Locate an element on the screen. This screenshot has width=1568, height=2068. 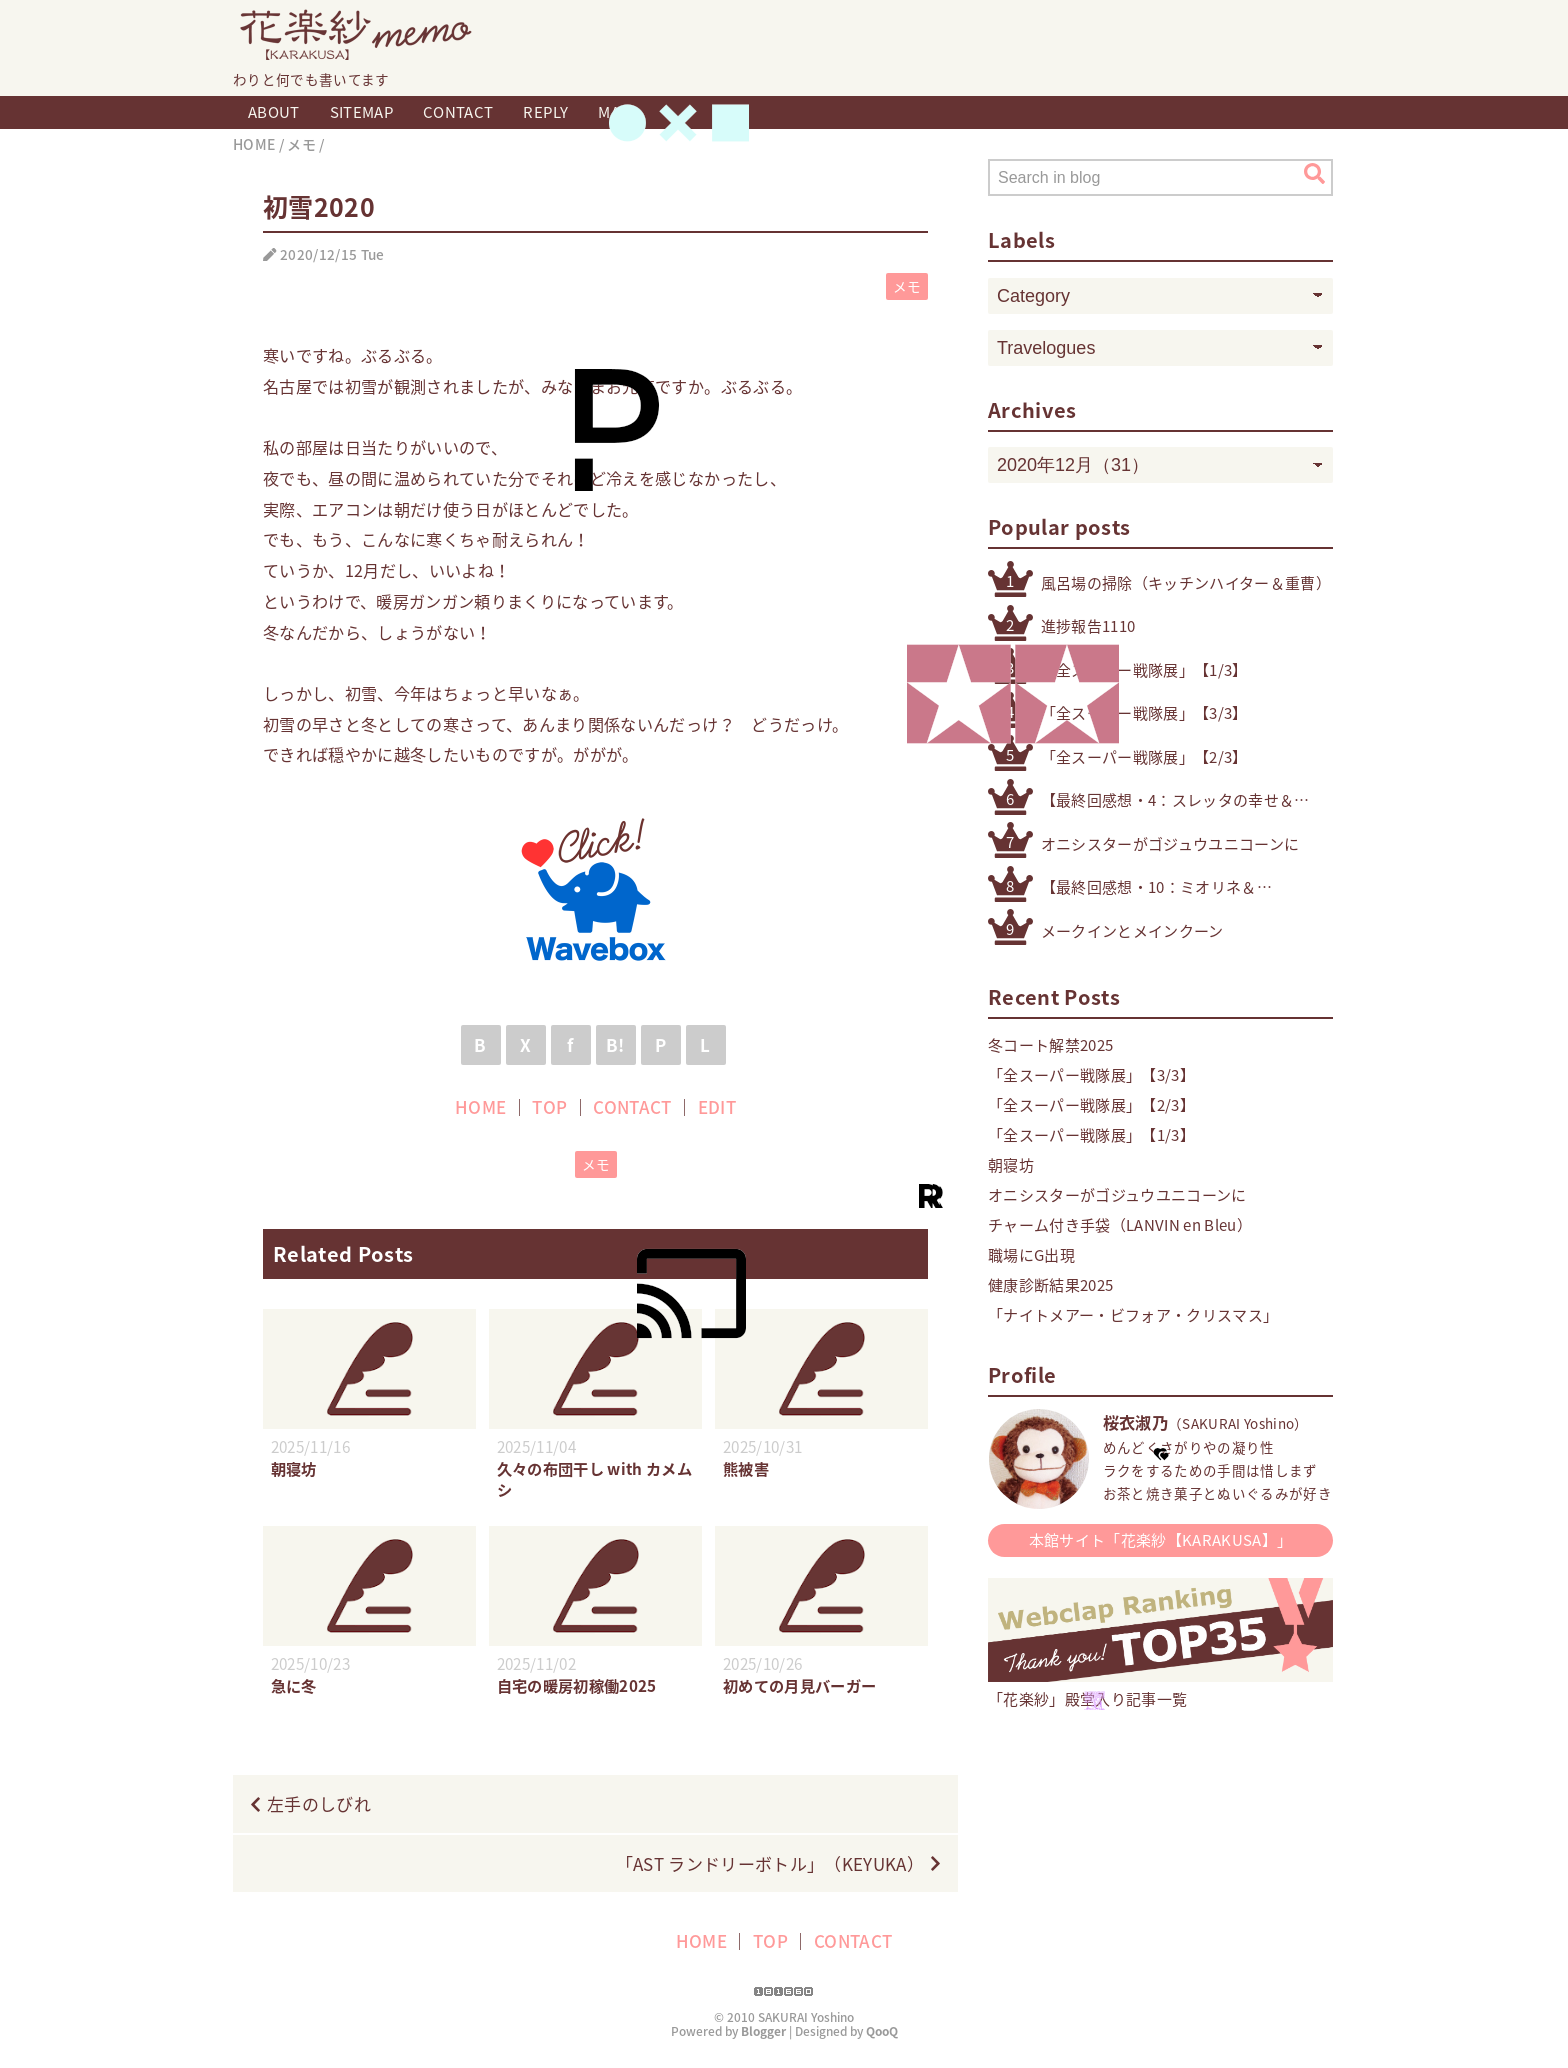
open PagerDuty incident management app is located at coordinates (617, 430).